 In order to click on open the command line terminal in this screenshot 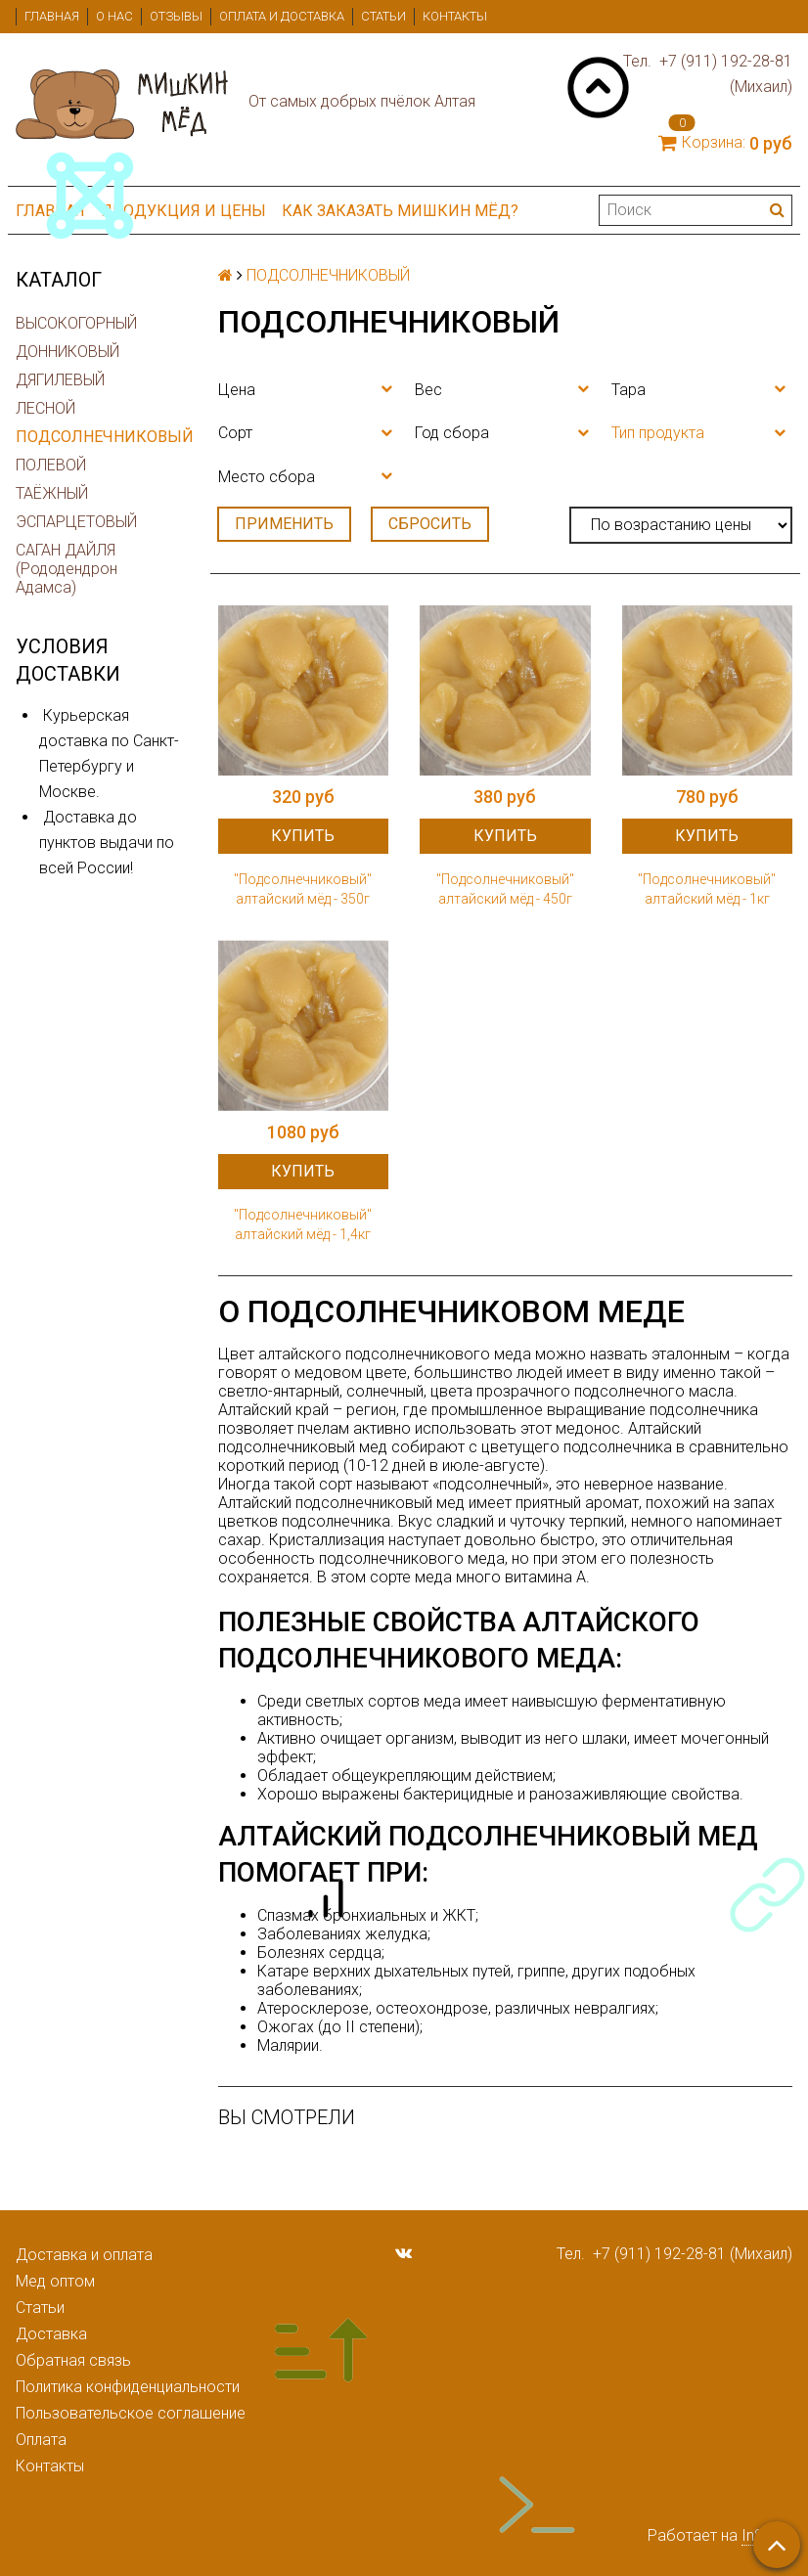, I will do `click(537, 2505)`.